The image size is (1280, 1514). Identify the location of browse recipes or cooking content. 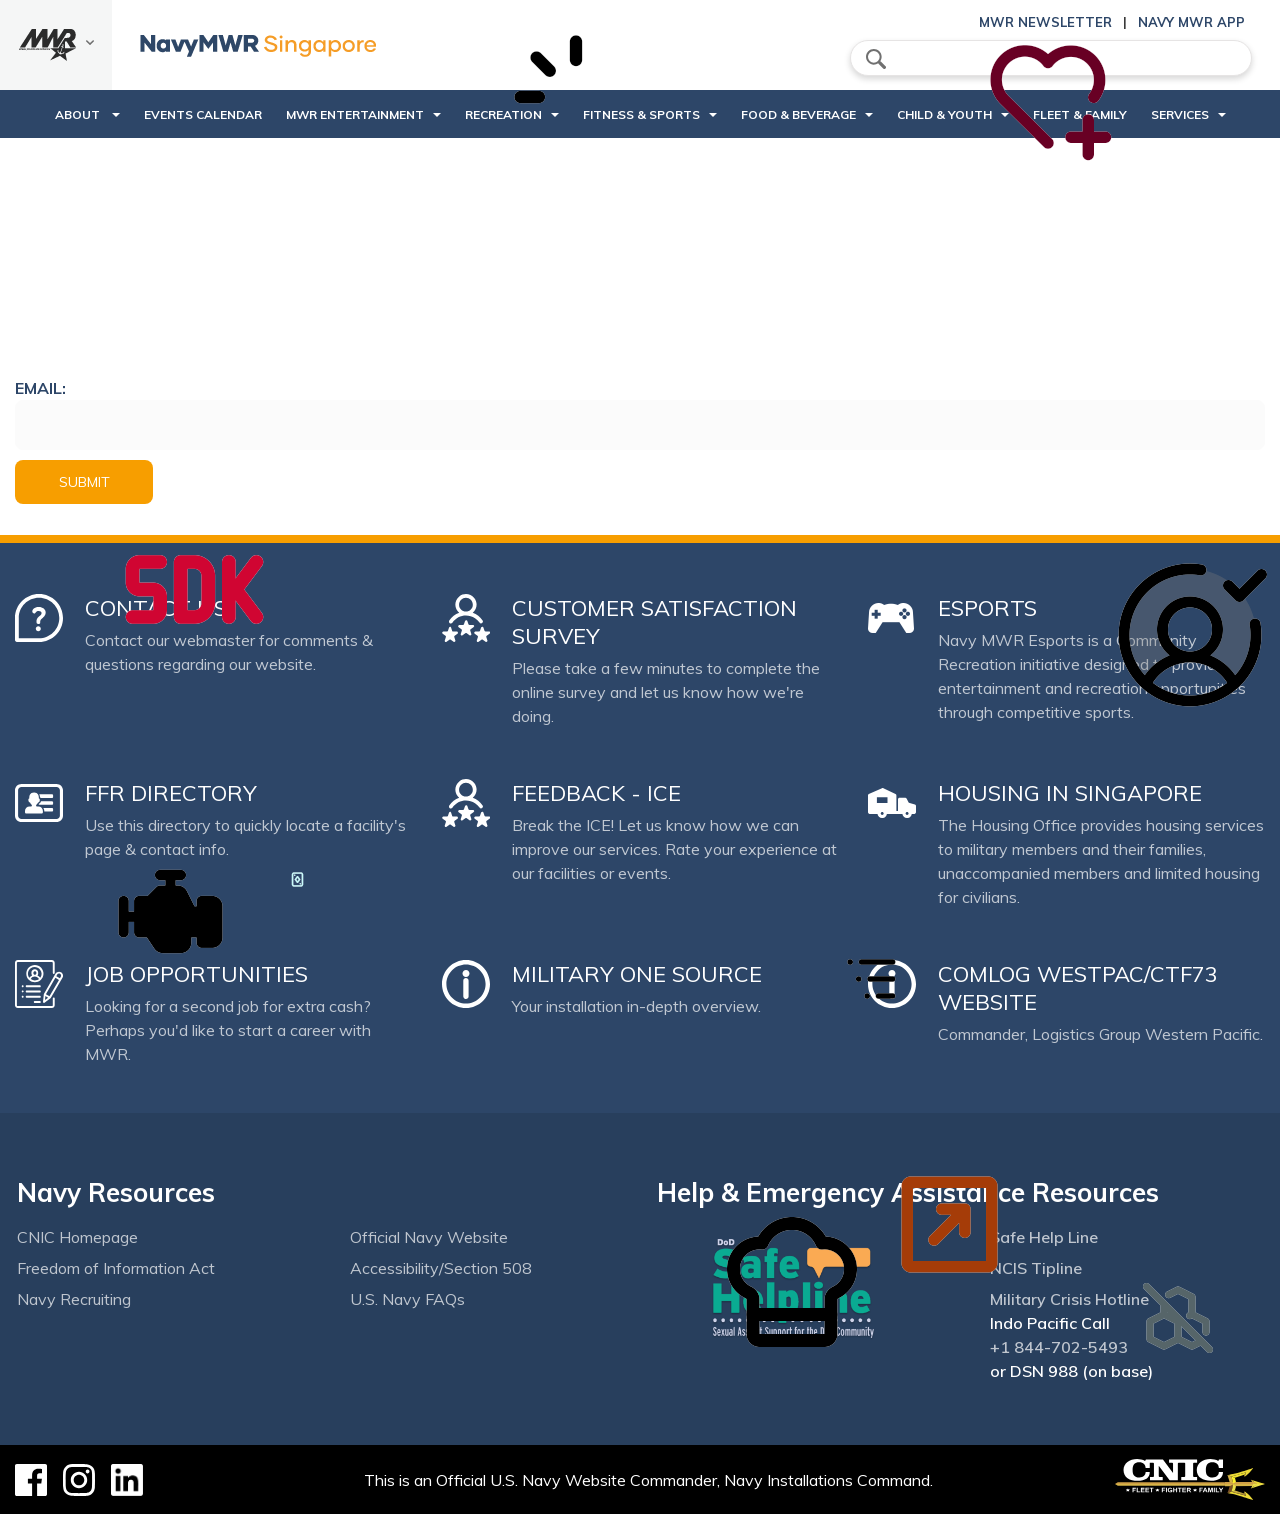
(792, 1282).